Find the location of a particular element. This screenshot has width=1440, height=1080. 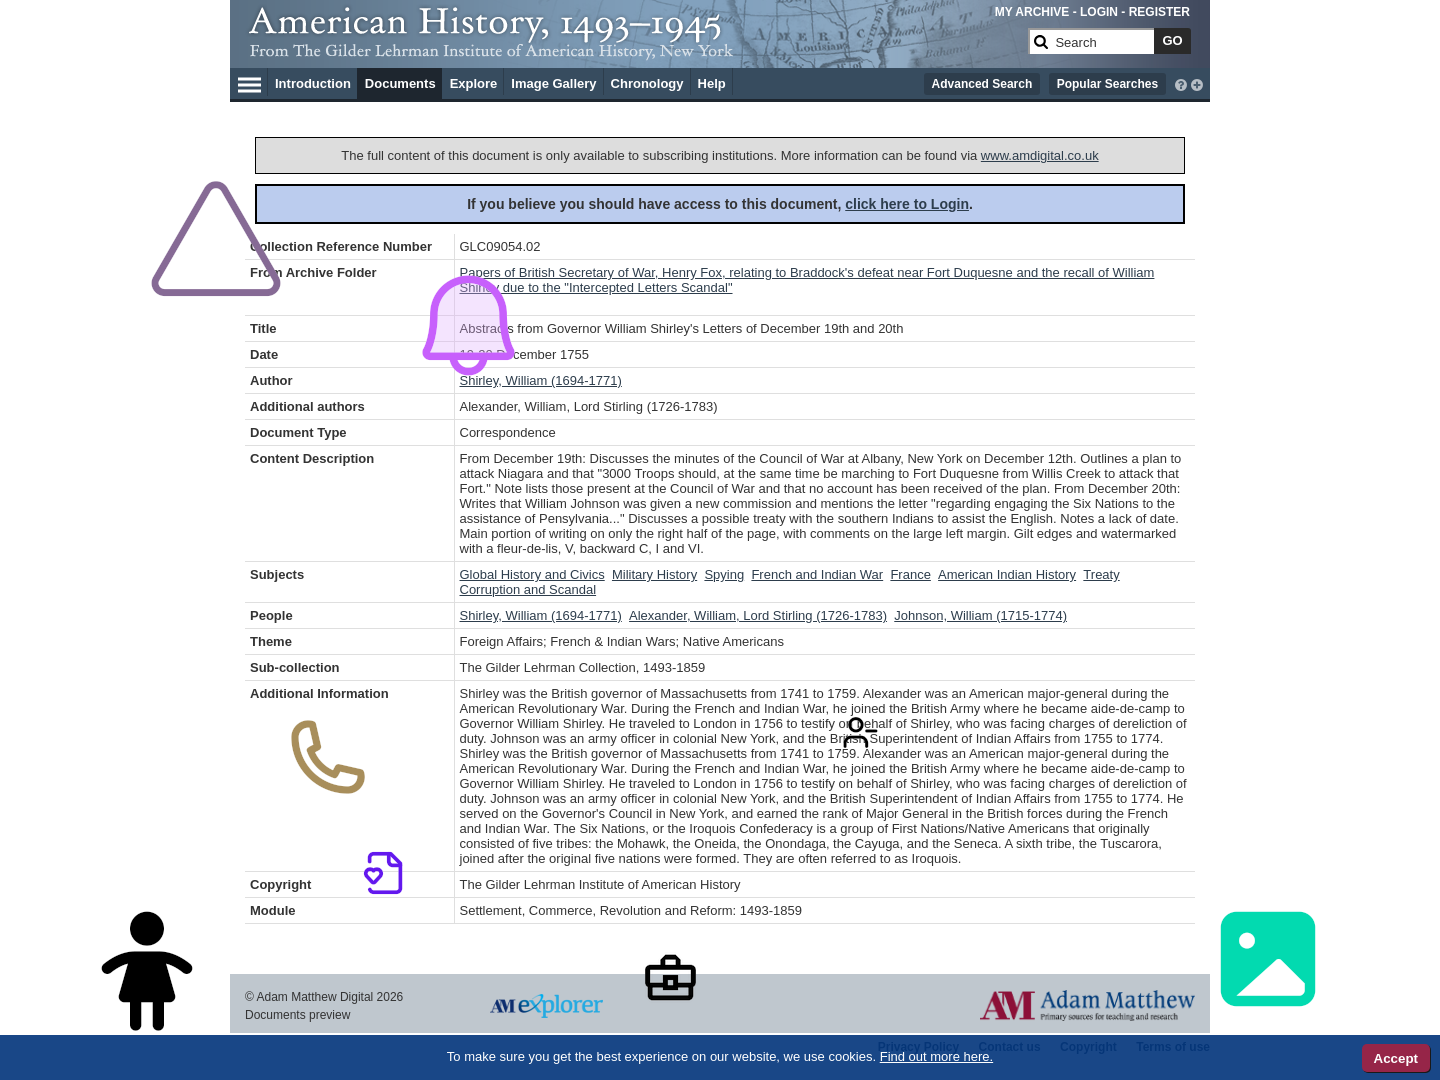

access work or business-related features is located at coordinates (670, 977).